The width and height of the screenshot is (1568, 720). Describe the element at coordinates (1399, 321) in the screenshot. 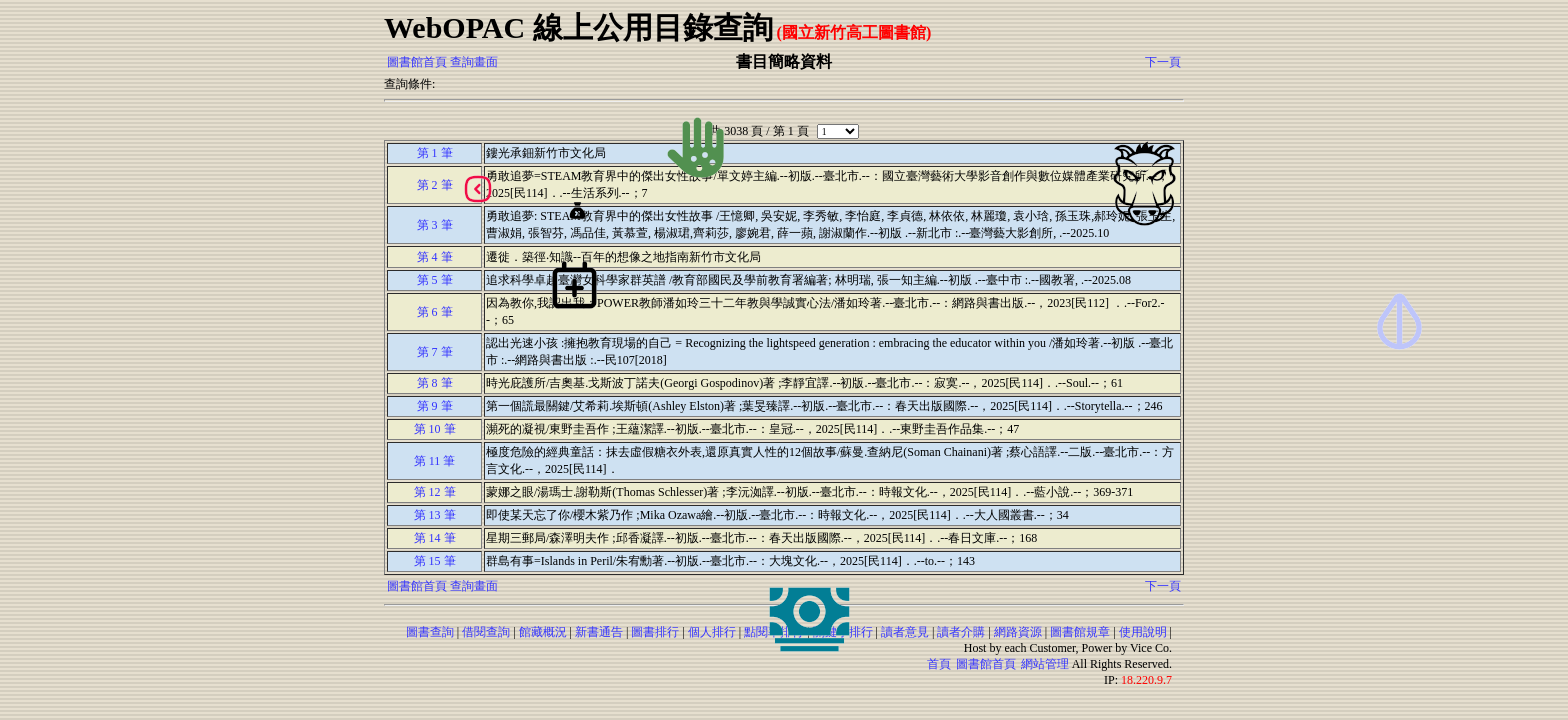

I see `indicates 50% humidity level` at that location.